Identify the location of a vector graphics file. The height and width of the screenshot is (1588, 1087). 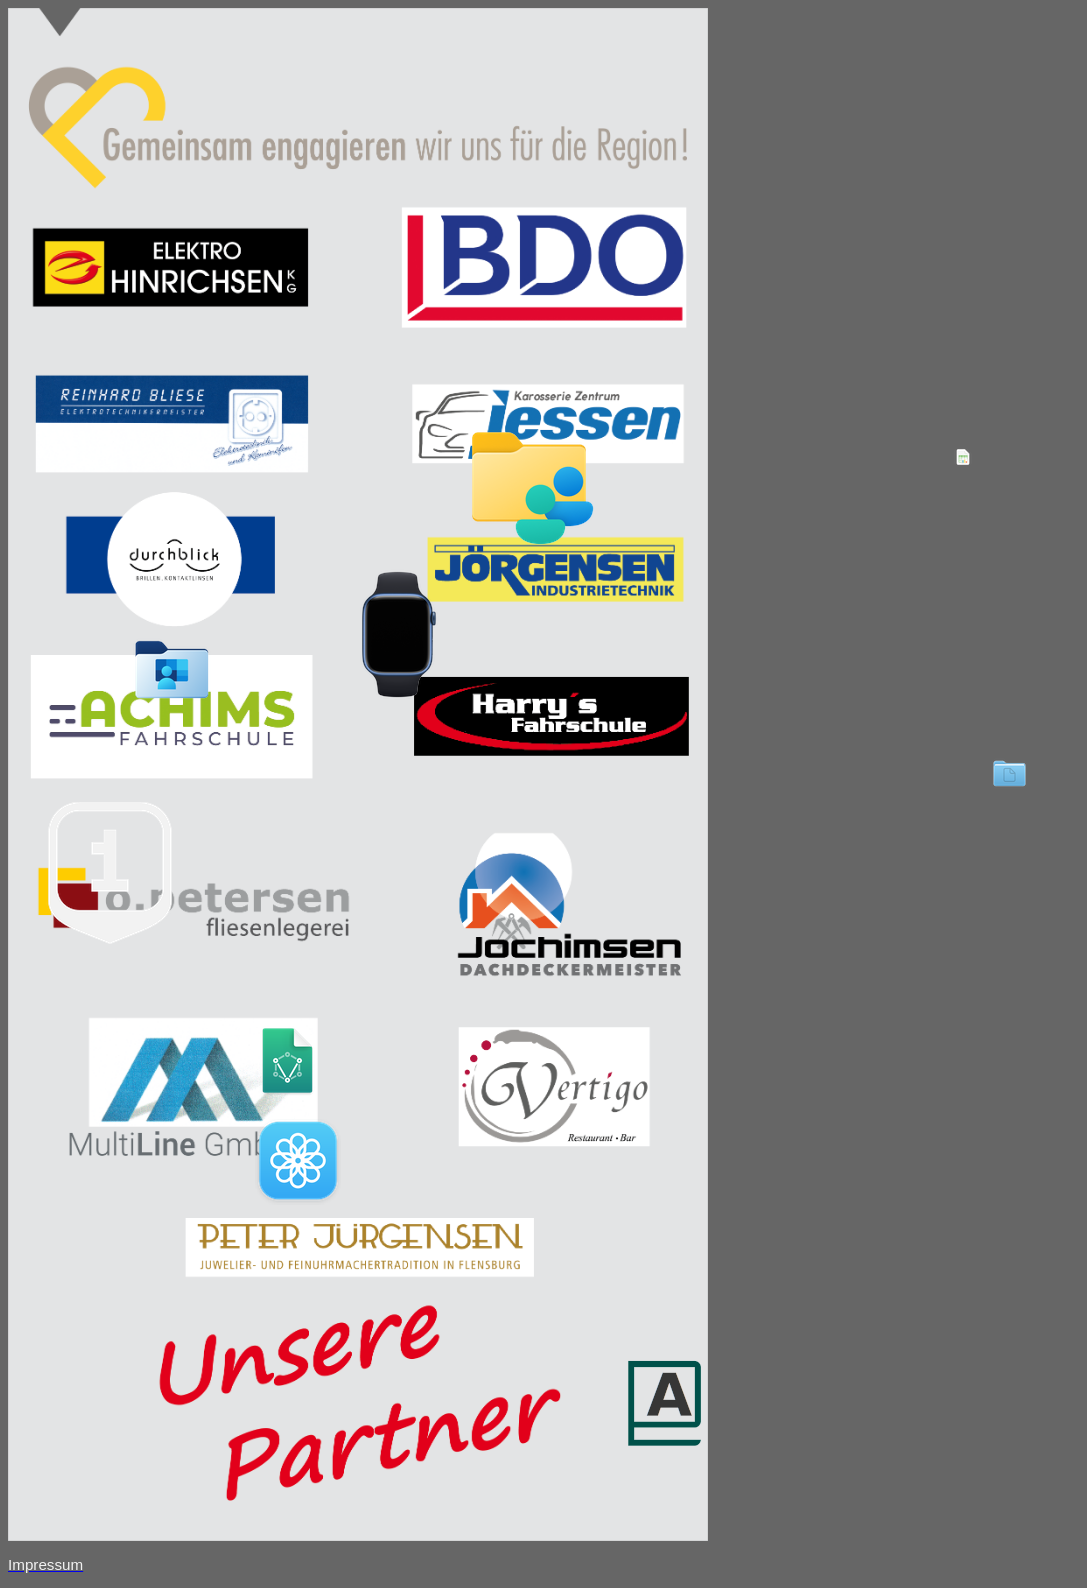
(287, 1060).